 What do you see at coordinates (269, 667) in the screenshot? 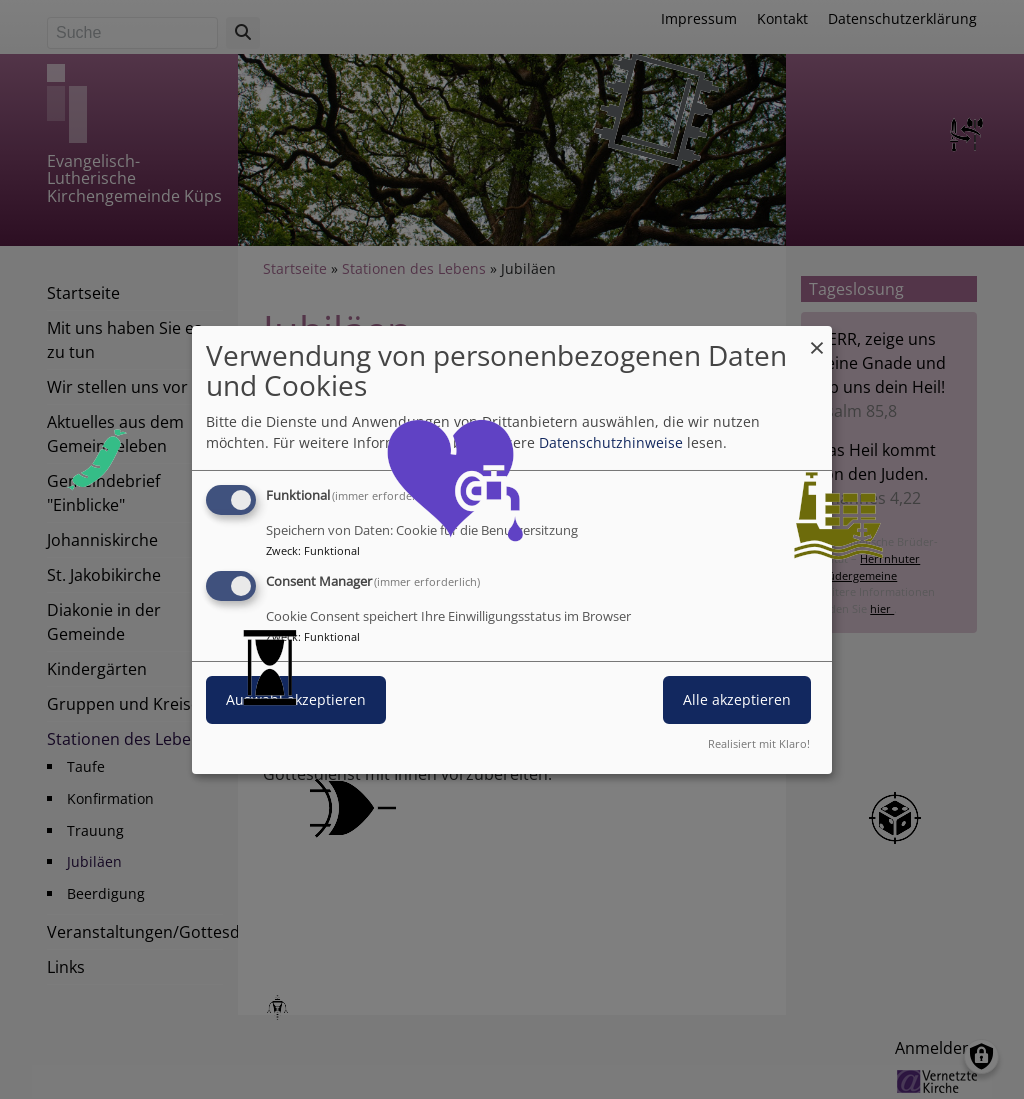
I see `indicates a loading or processing state` at bounding box center [269, 667].